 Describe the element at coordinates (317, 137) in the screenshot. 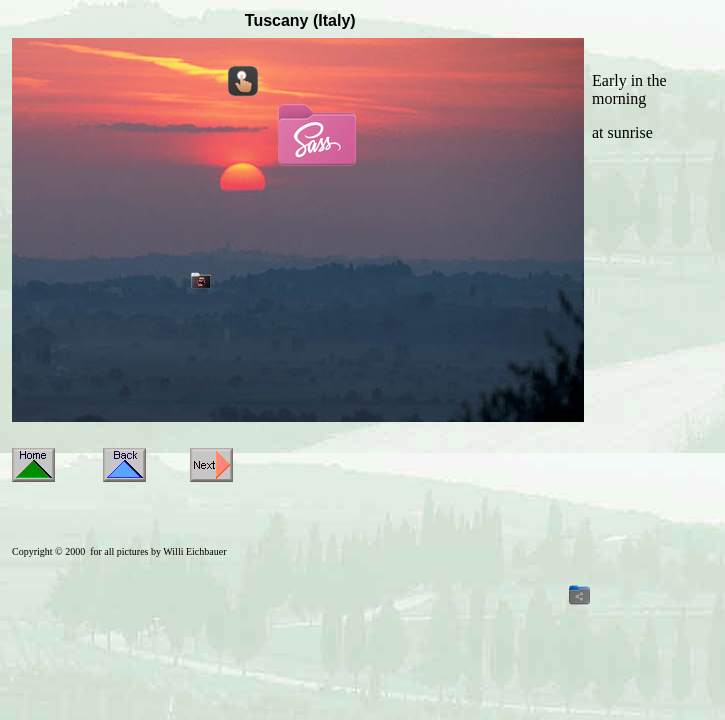

I see `folder containing sass stylesheet files` at that location.